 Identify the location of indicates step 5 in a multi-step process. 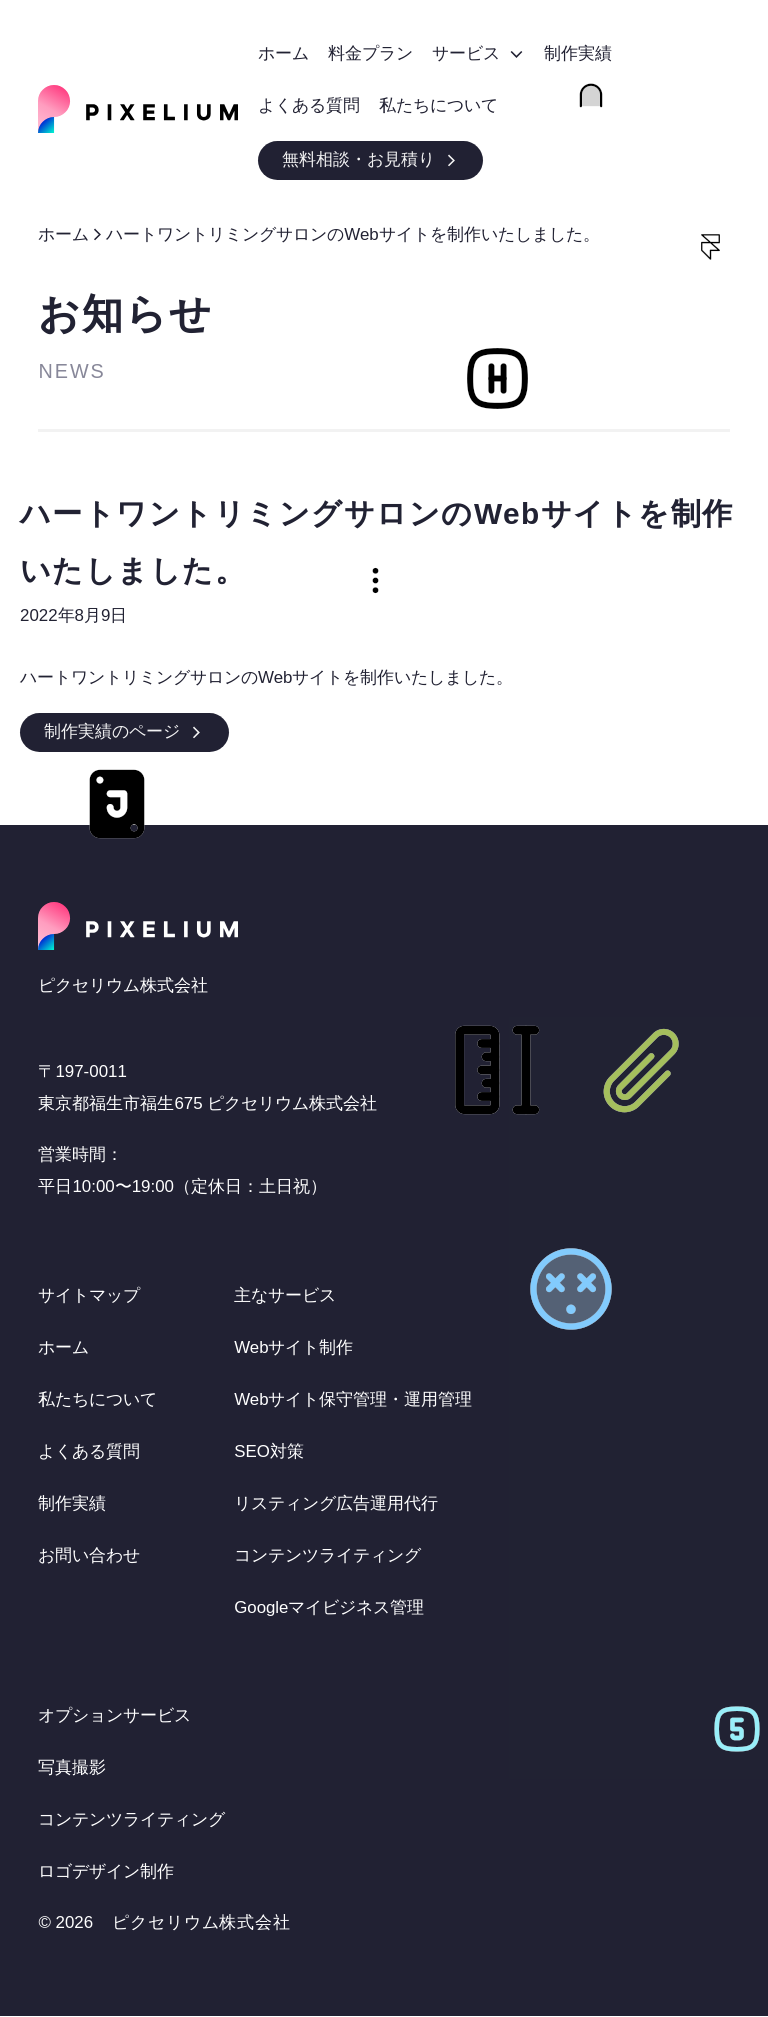
(737, 1729).